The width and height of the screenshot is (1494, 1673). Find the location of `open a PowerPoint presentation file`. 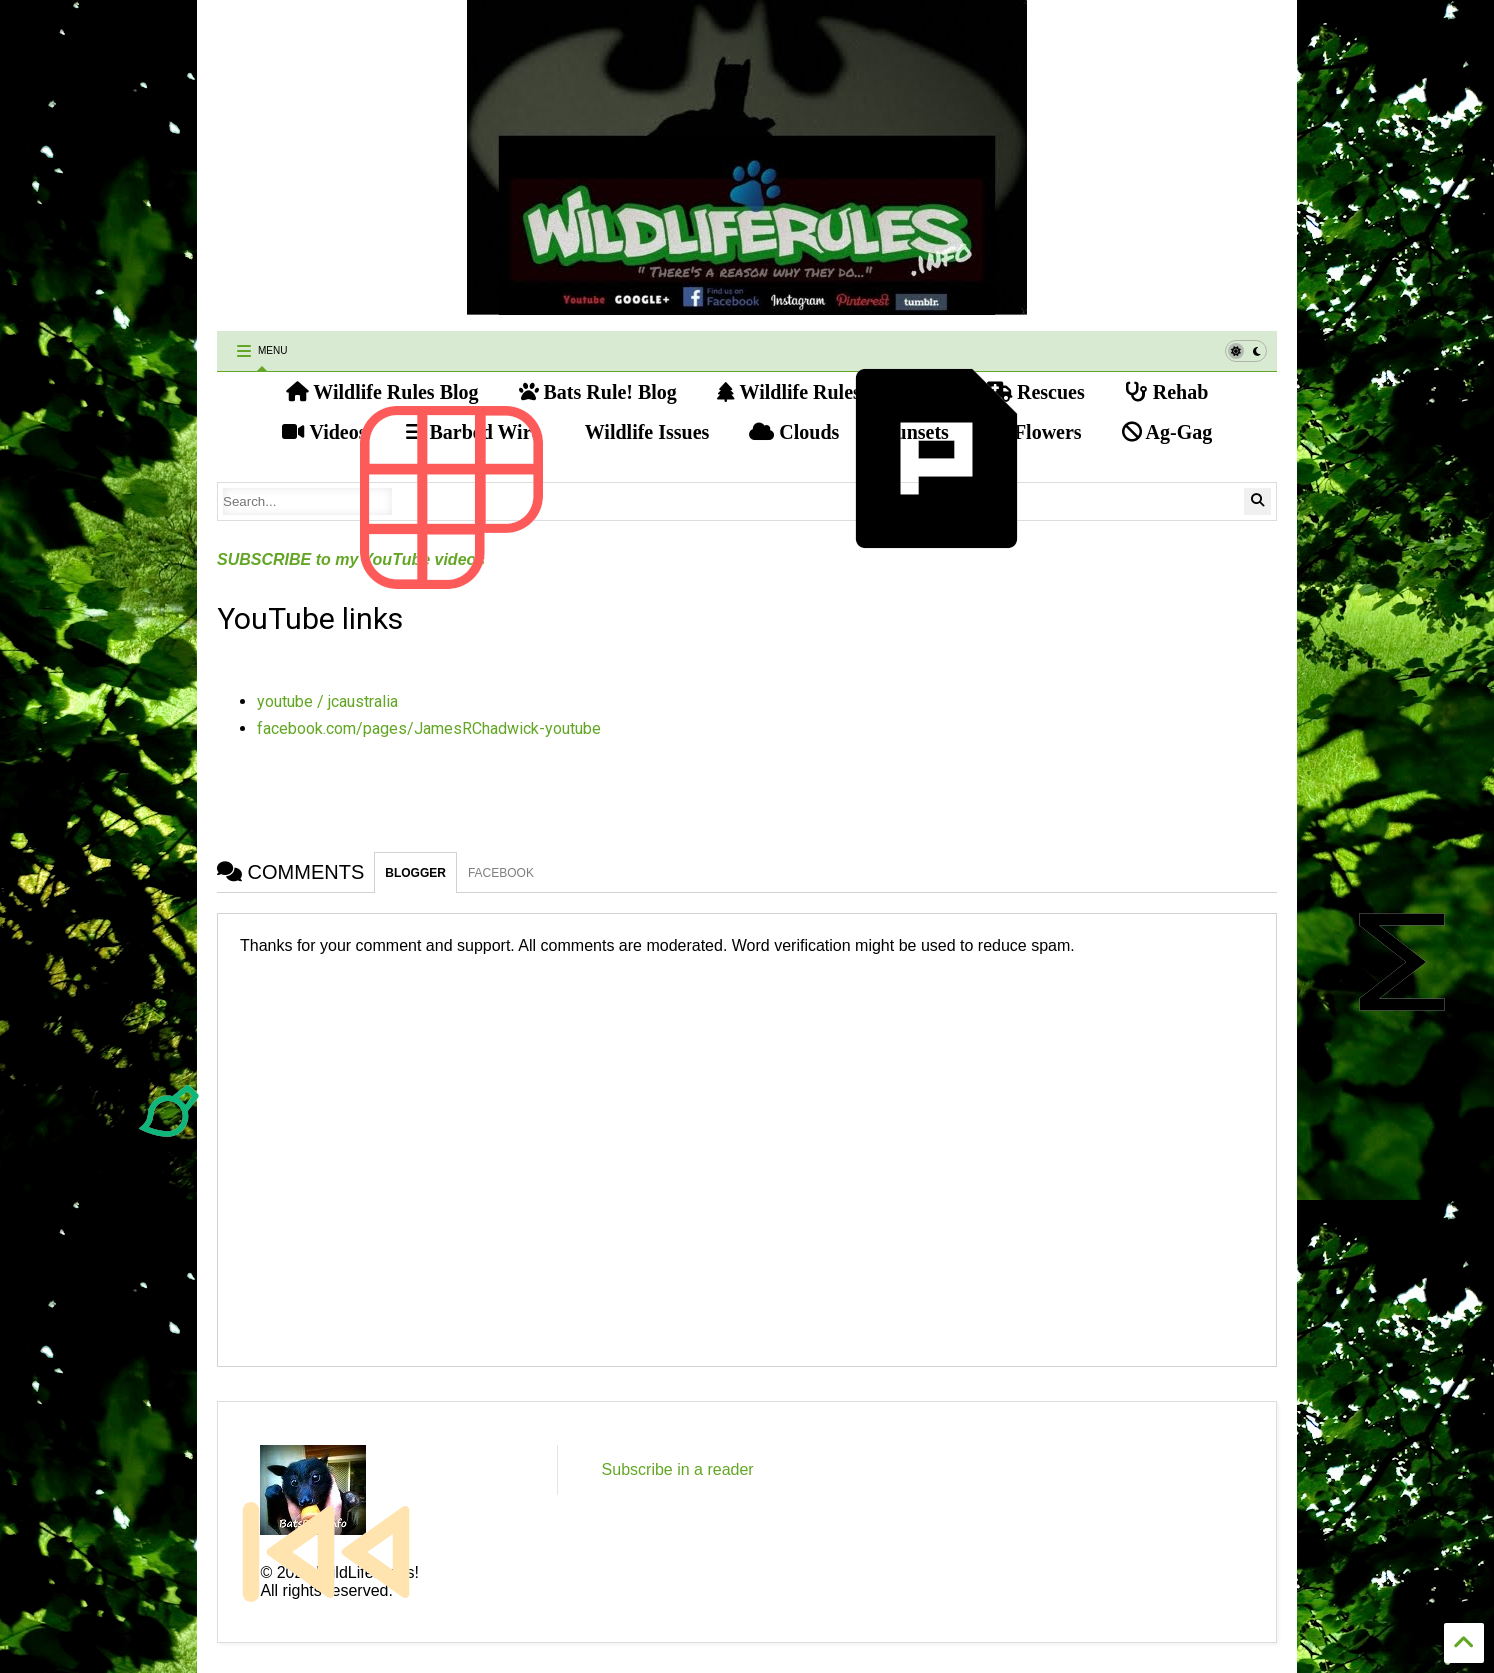

open a PowerPoint presentation file is located at coordinates (936, 458).